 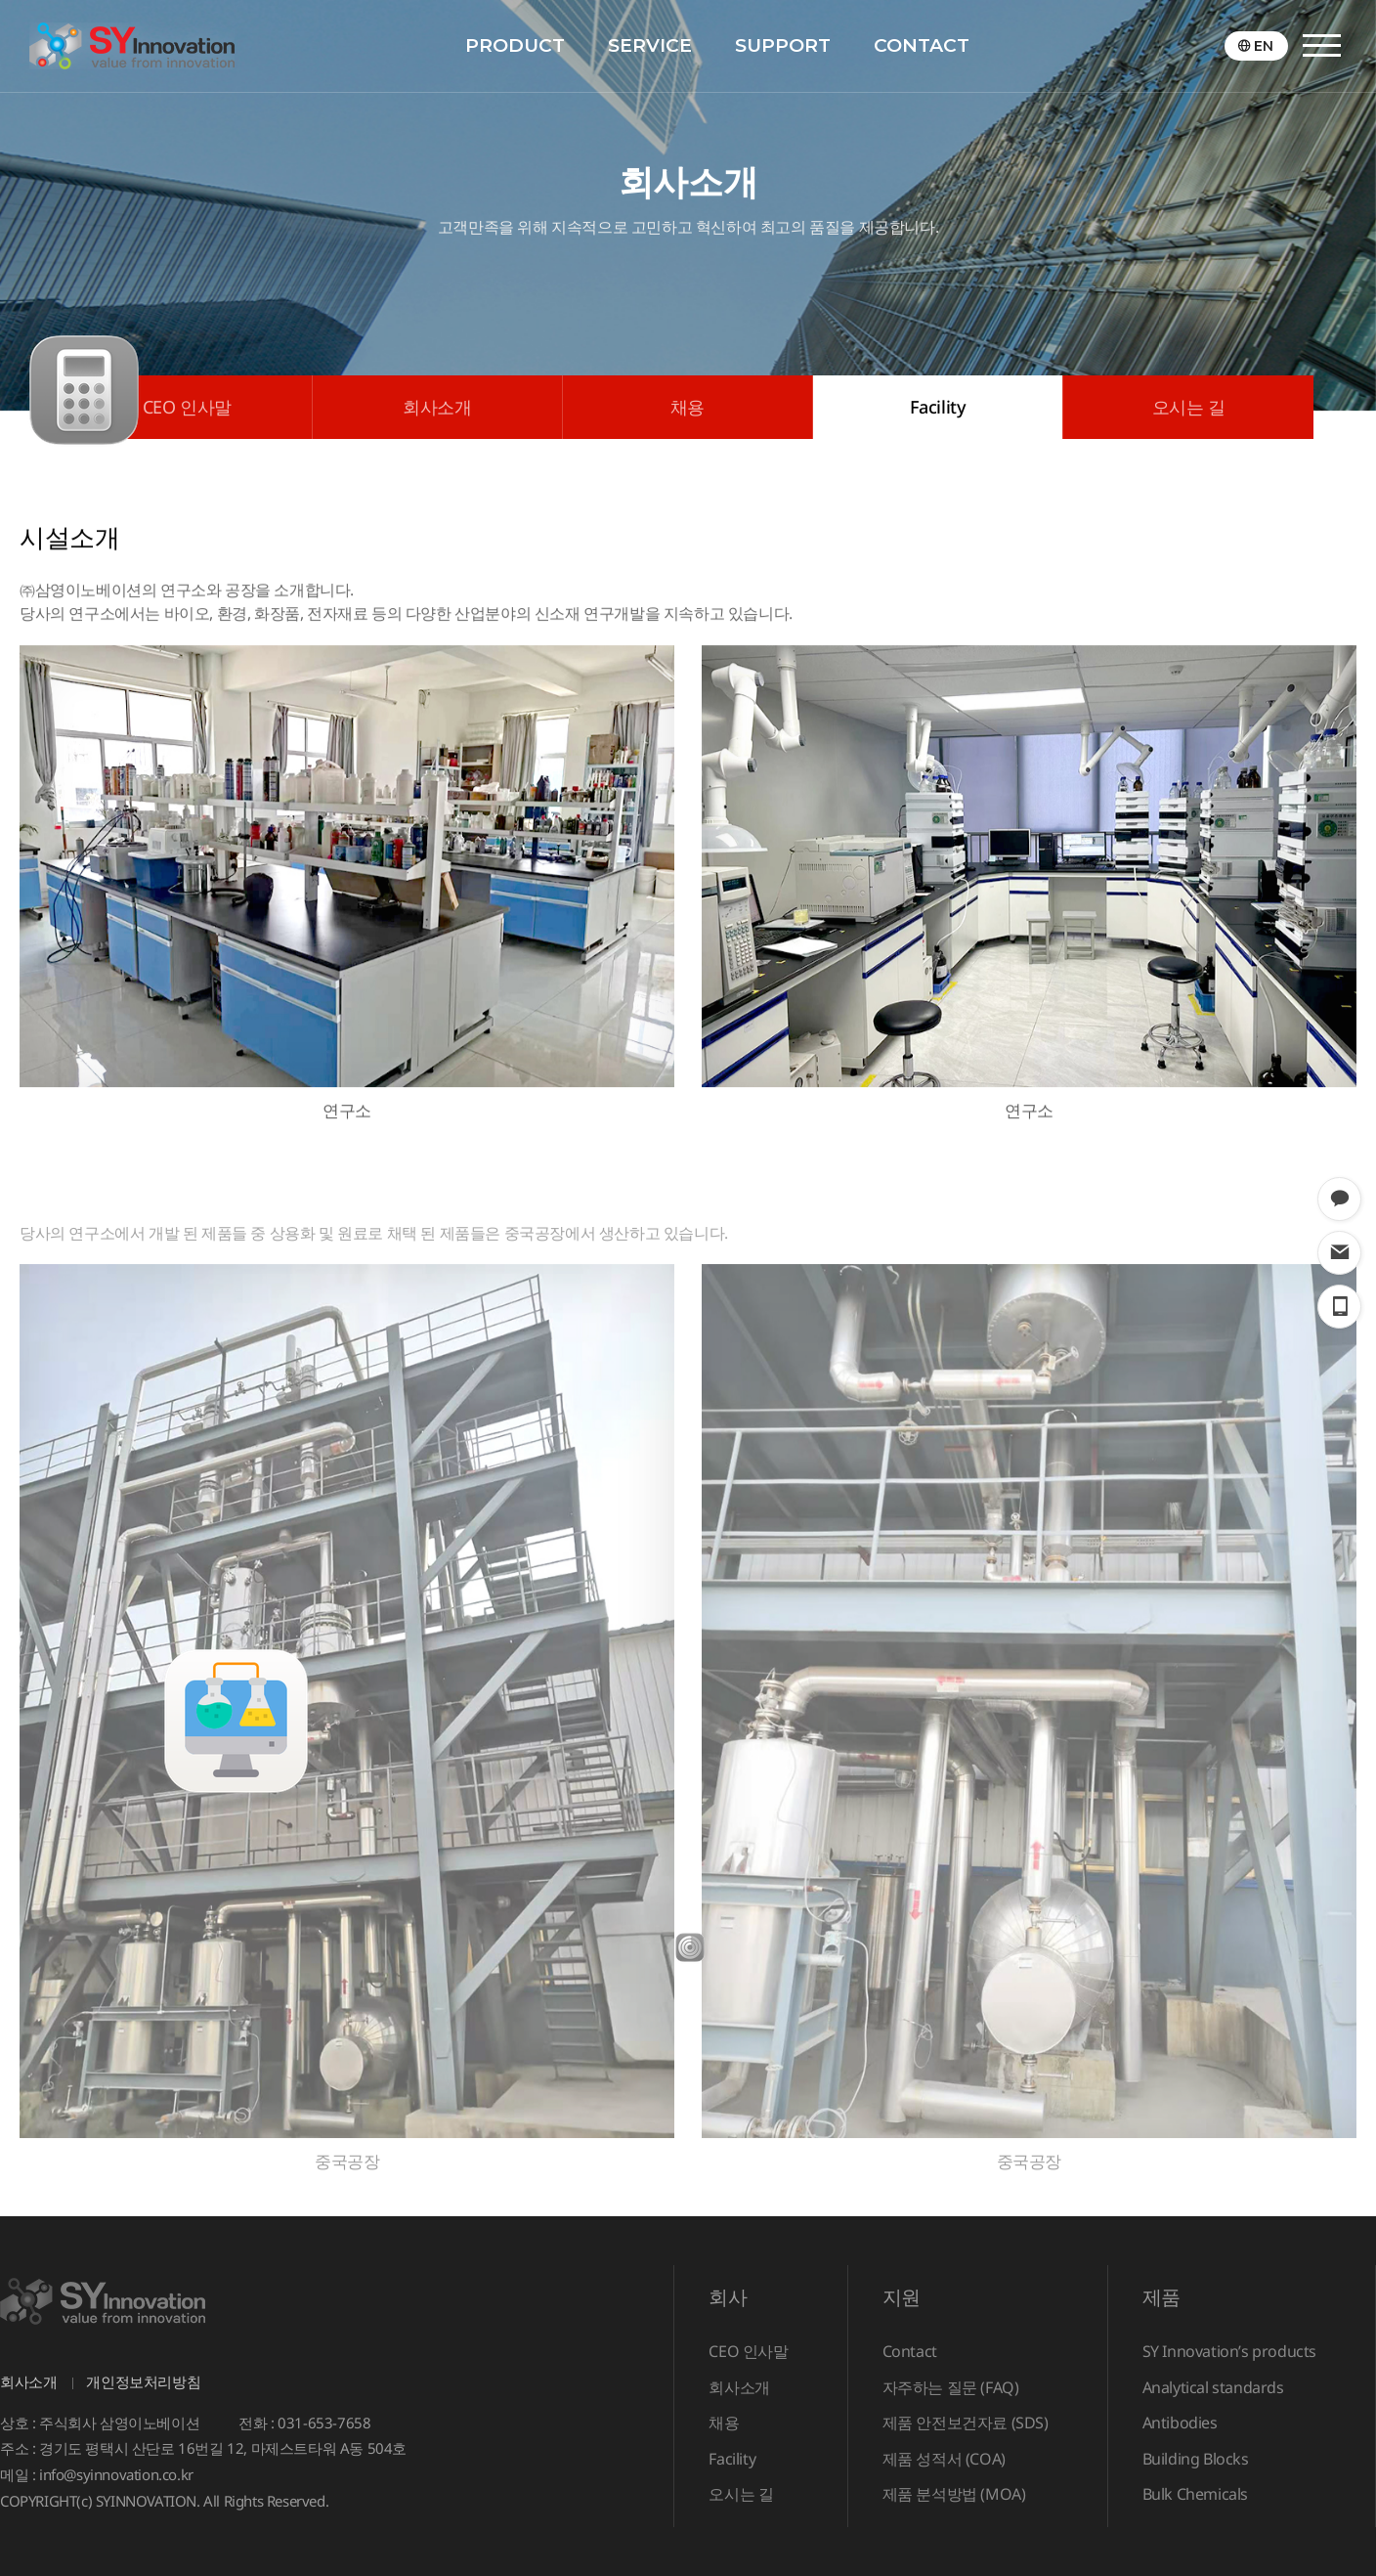 What do you see at coordinates (236, 1721) in the screenshot?
I see `open formatlab application` at bounding box center [236, 1721].